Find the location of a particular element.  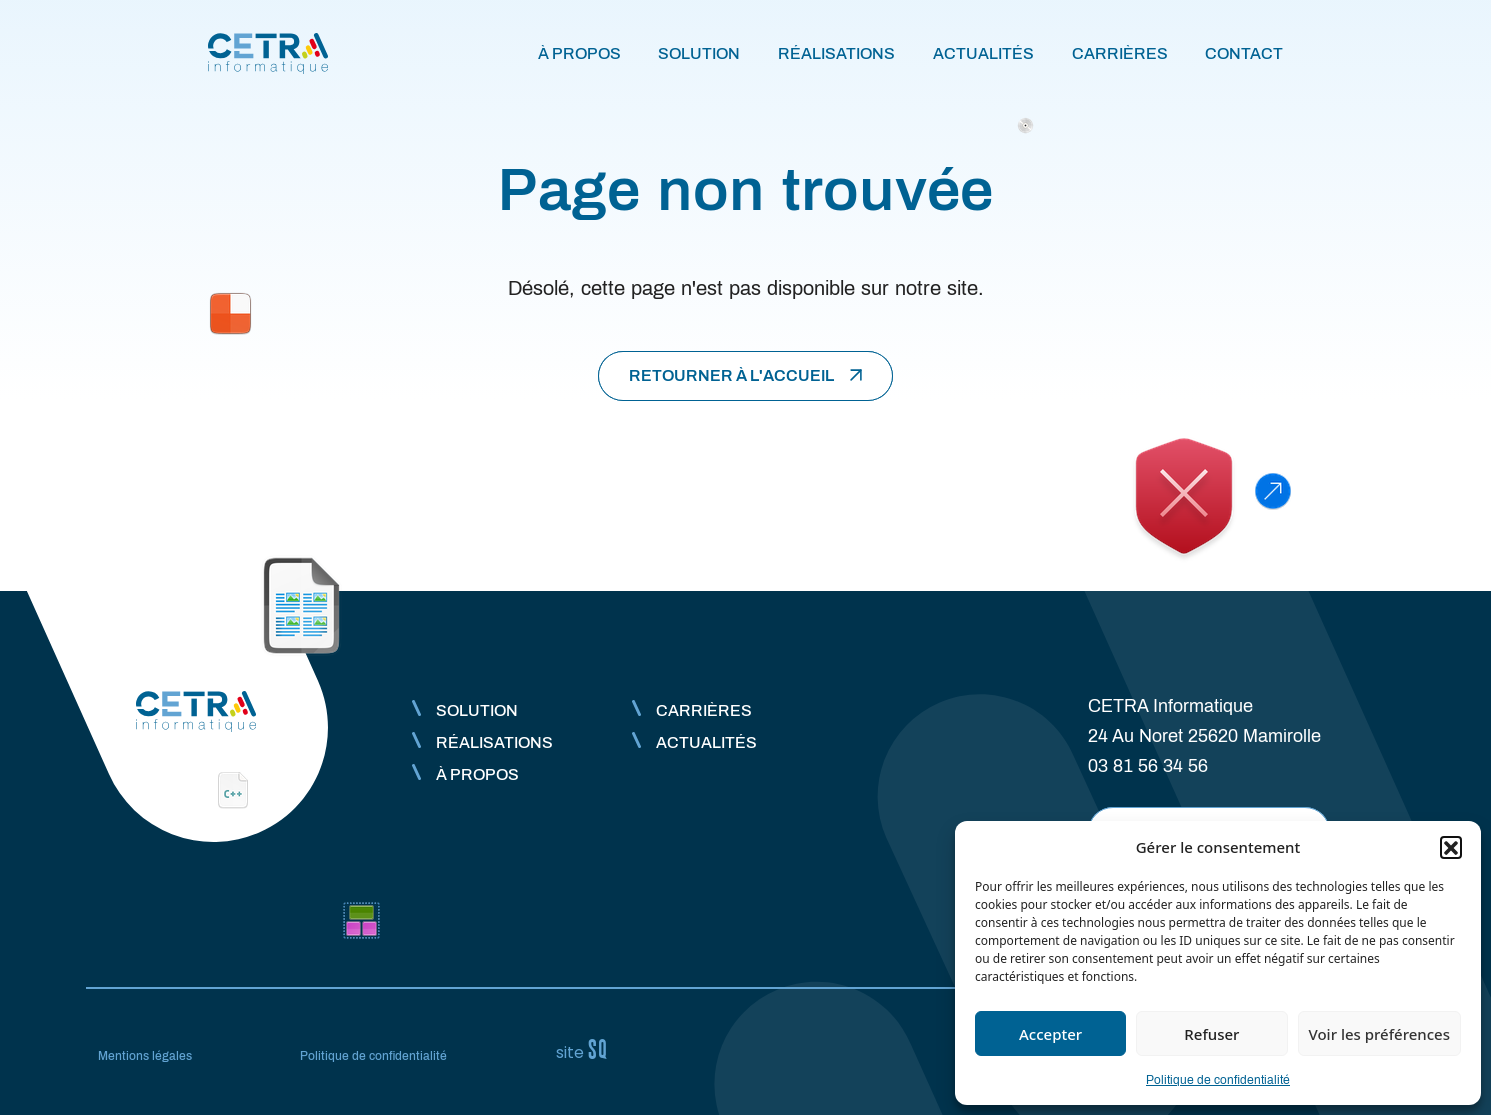

indicates a rewritable CD drive or disc is located at coordinates (1025, 125).